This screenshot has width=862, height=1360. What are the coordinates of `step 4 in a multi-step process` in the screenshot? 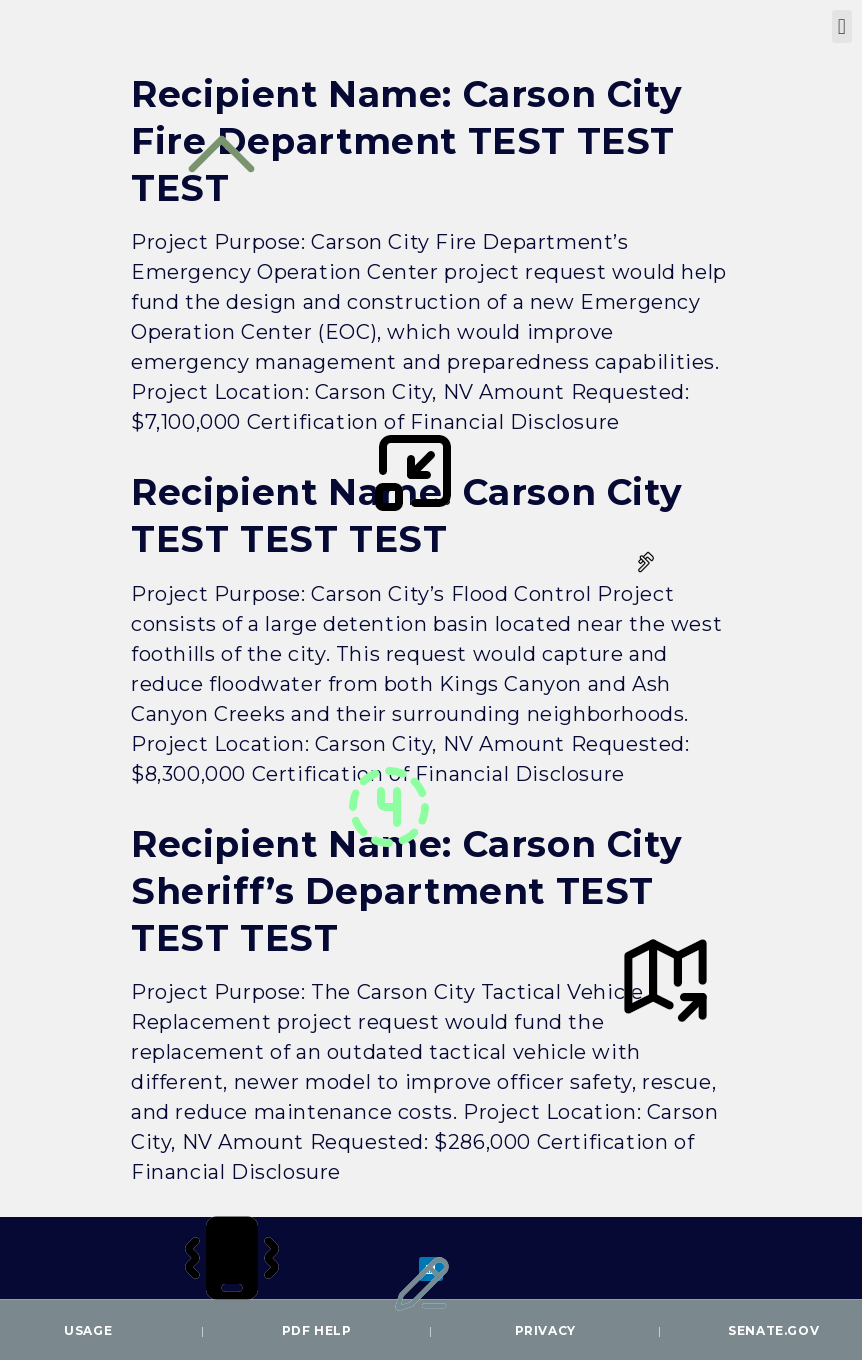 It's located at (389, 807).